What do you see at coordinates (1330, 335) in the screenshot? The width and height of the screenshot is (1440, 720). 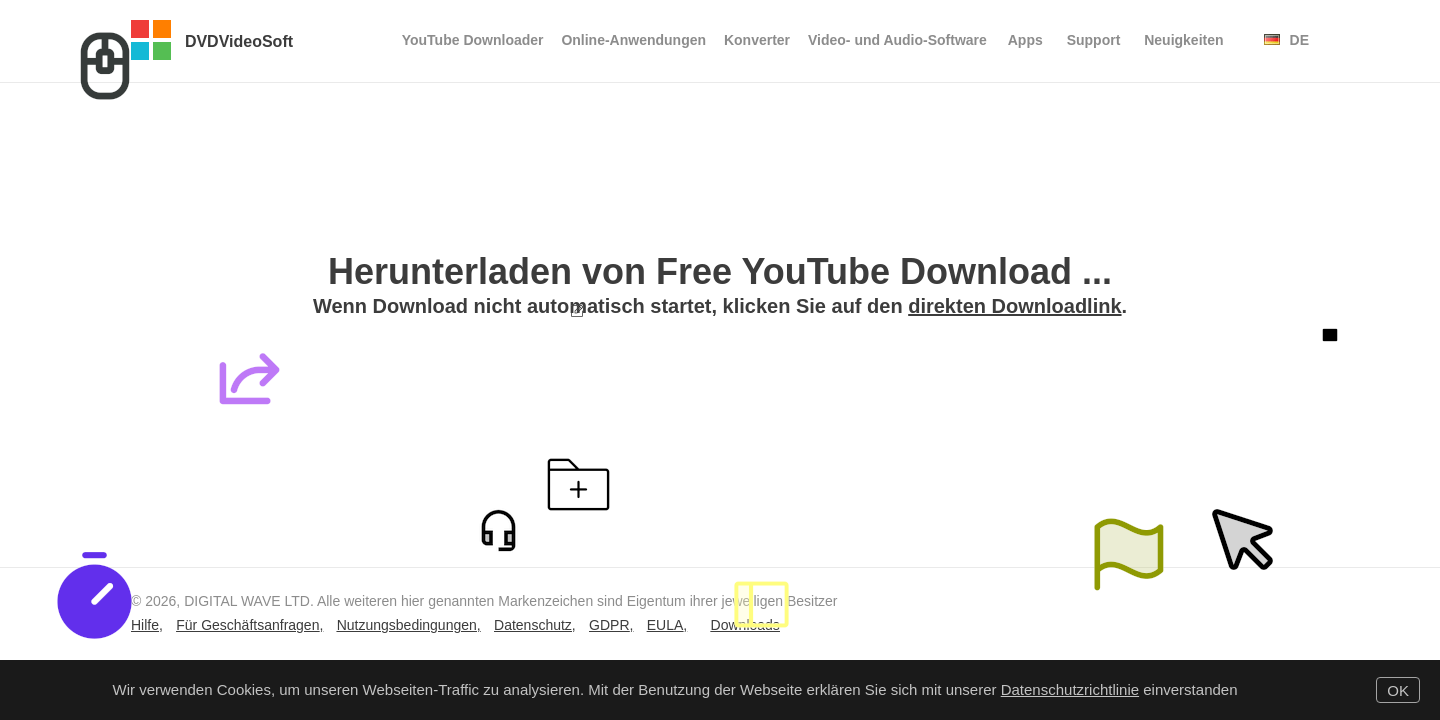 I see `placeholder for image or media content` at bounding box center [1330, 335].